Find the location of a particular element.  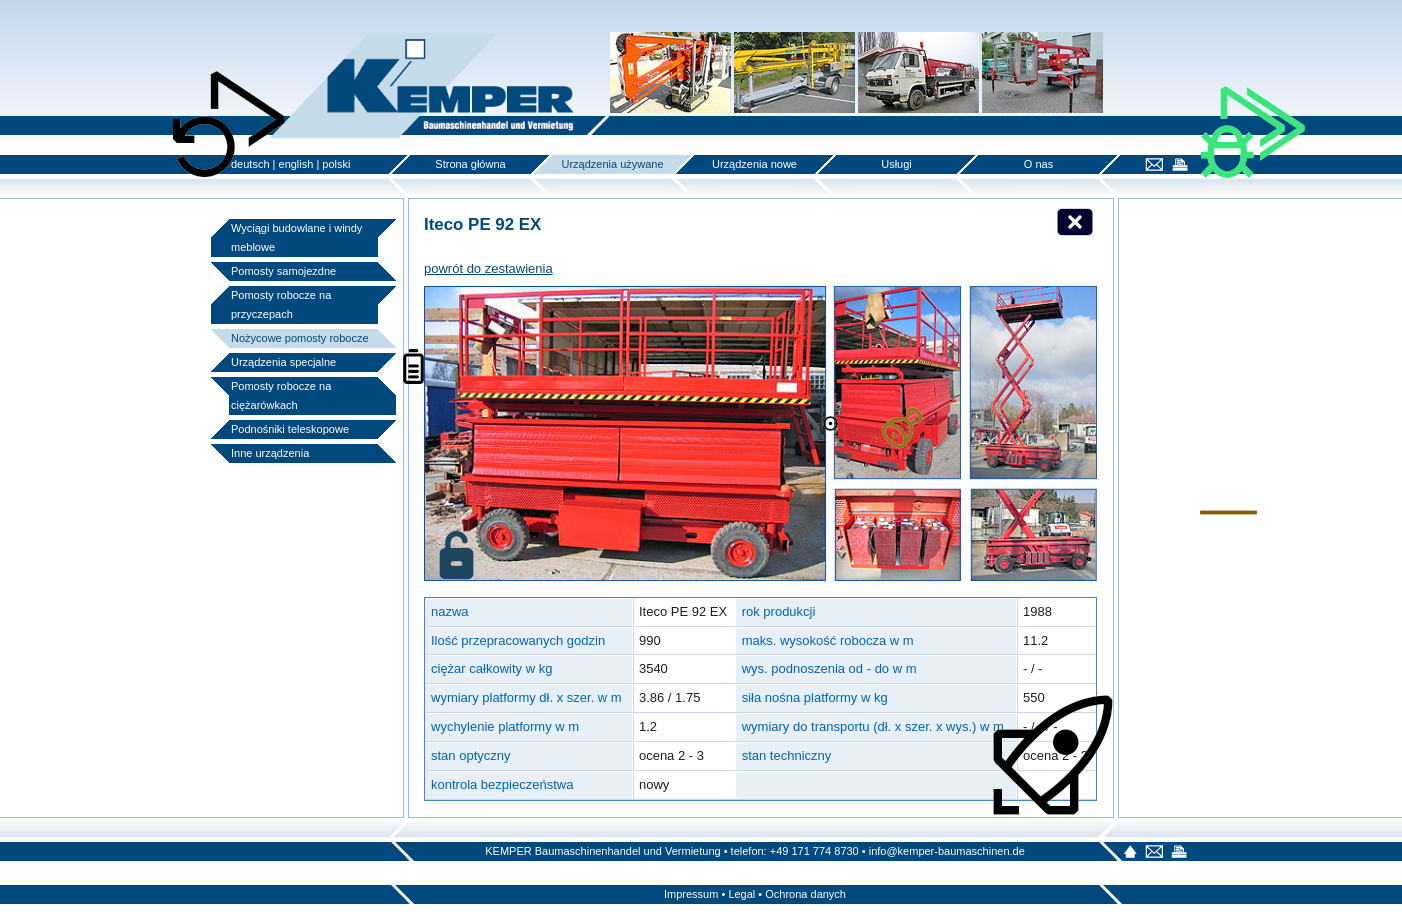

food or dining category is located at coordinates (902, 428).